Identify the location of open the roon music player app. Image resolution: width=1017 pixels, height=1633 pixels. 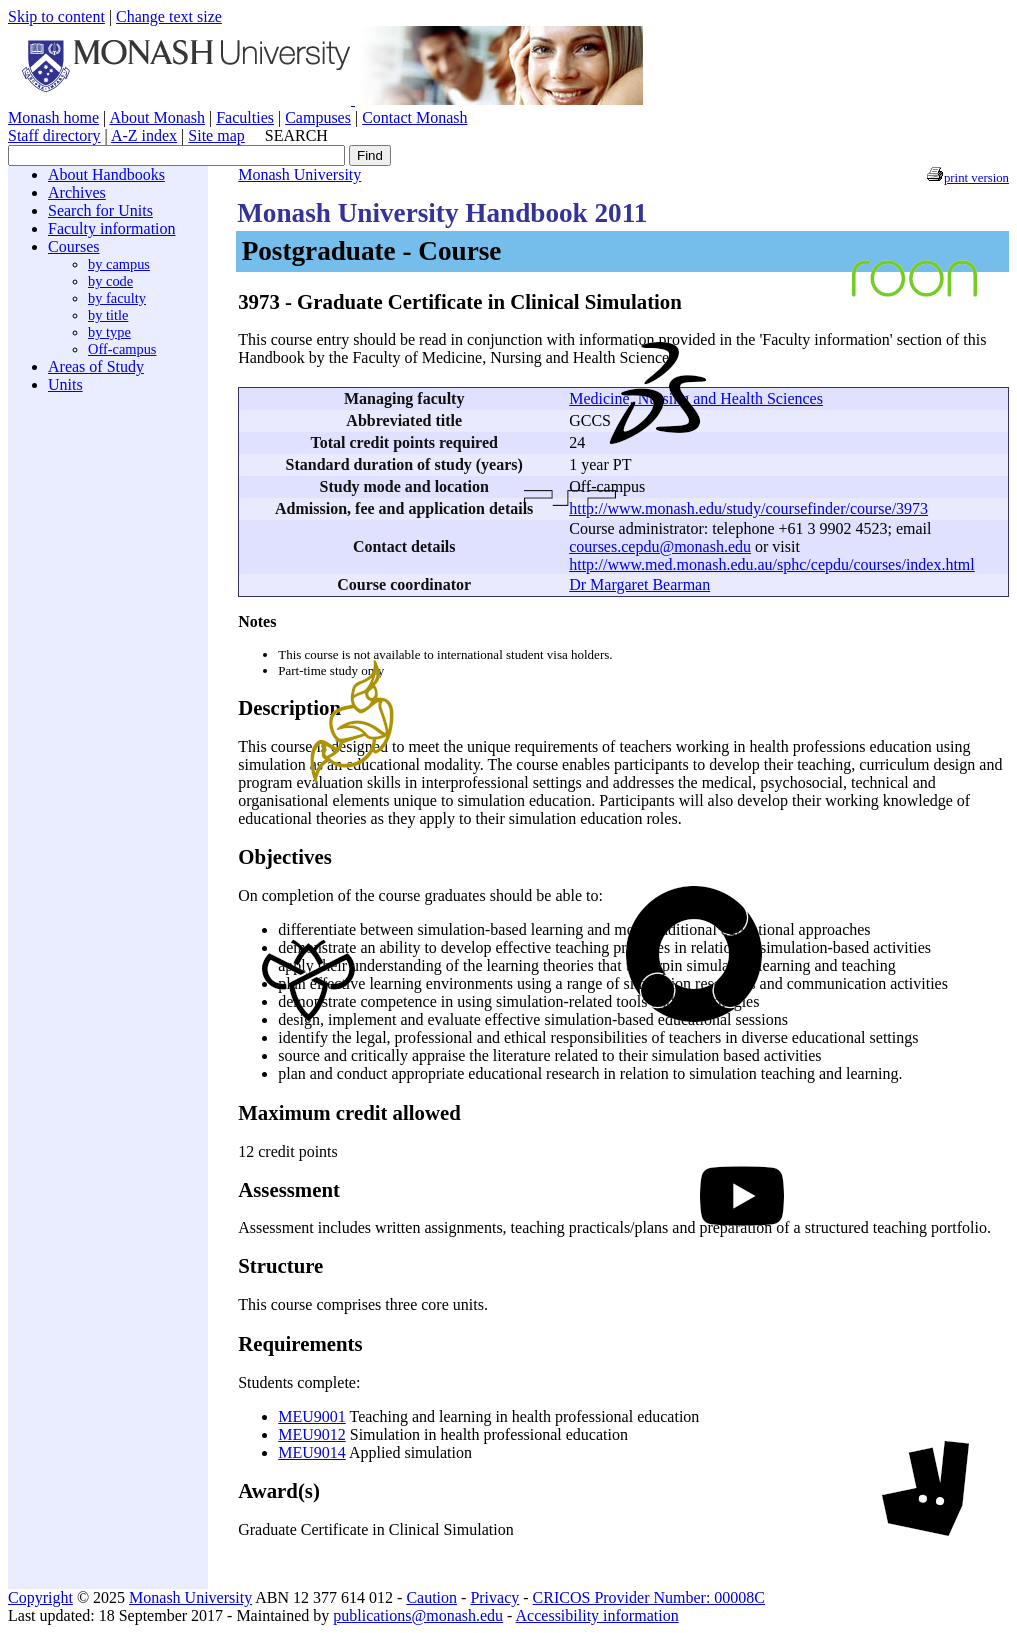
(914, 278).